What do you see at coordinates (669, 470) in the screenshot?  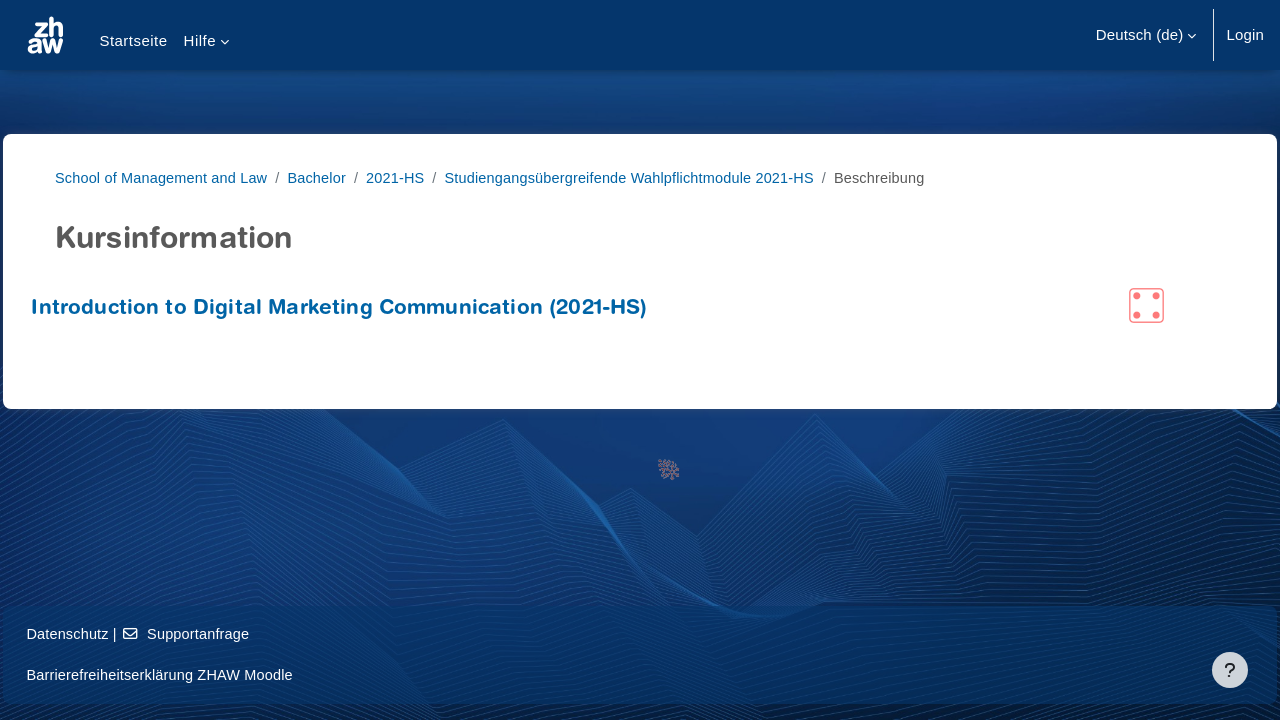 I see `cast ice or frost spell` at bounding box center [669, 470].